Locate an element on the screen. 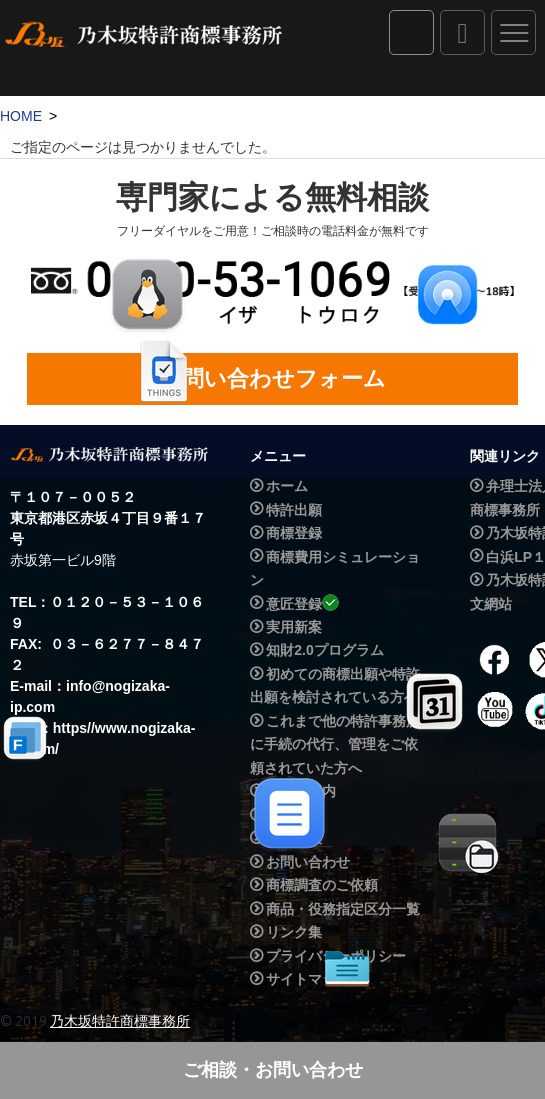 This screenshot has width=545, height=1099. open airdrop to share files with nearby devices is located at coordinates (447, 294).